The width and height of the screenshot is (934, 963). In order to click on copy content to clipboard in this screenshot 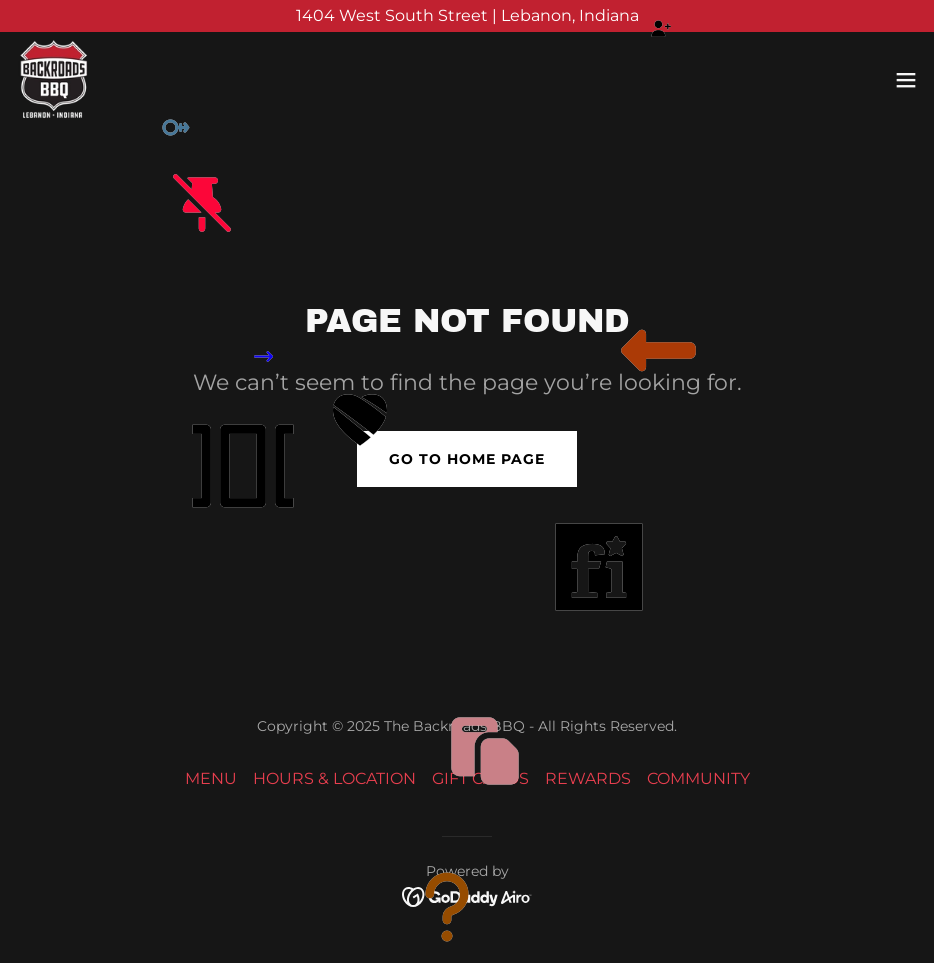, I will do `click(485, 751)`.